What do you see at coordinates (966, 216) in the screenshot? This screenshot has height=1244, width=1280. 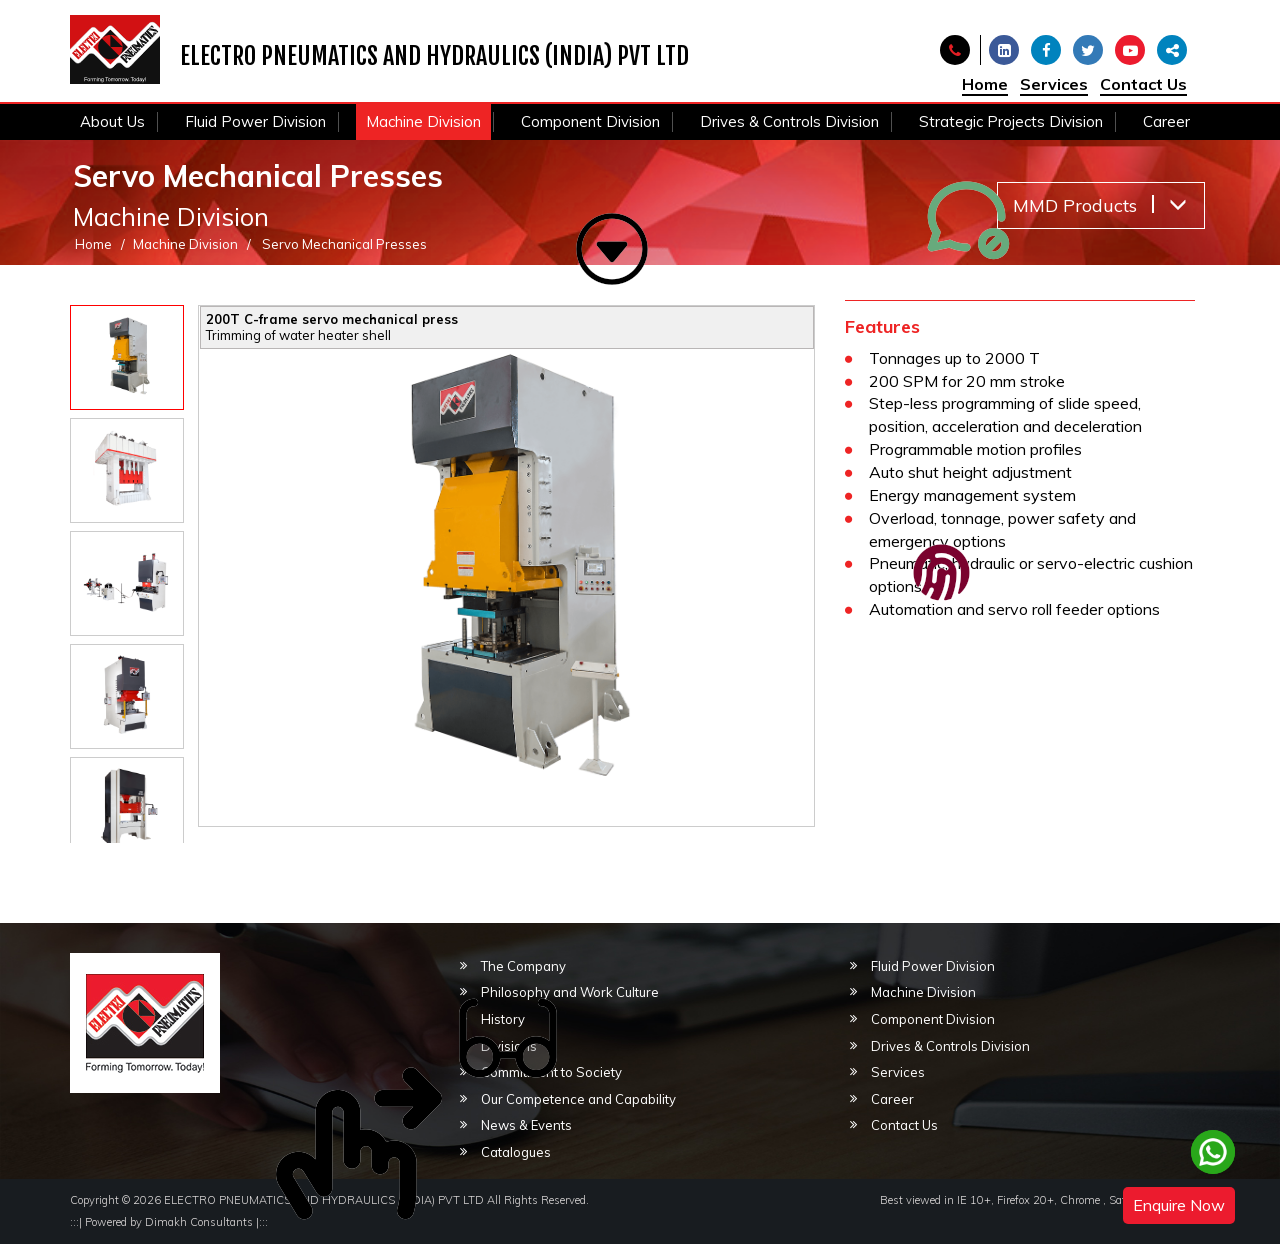 I see `cancel or block a conversation` at bounding box center [966, 216].